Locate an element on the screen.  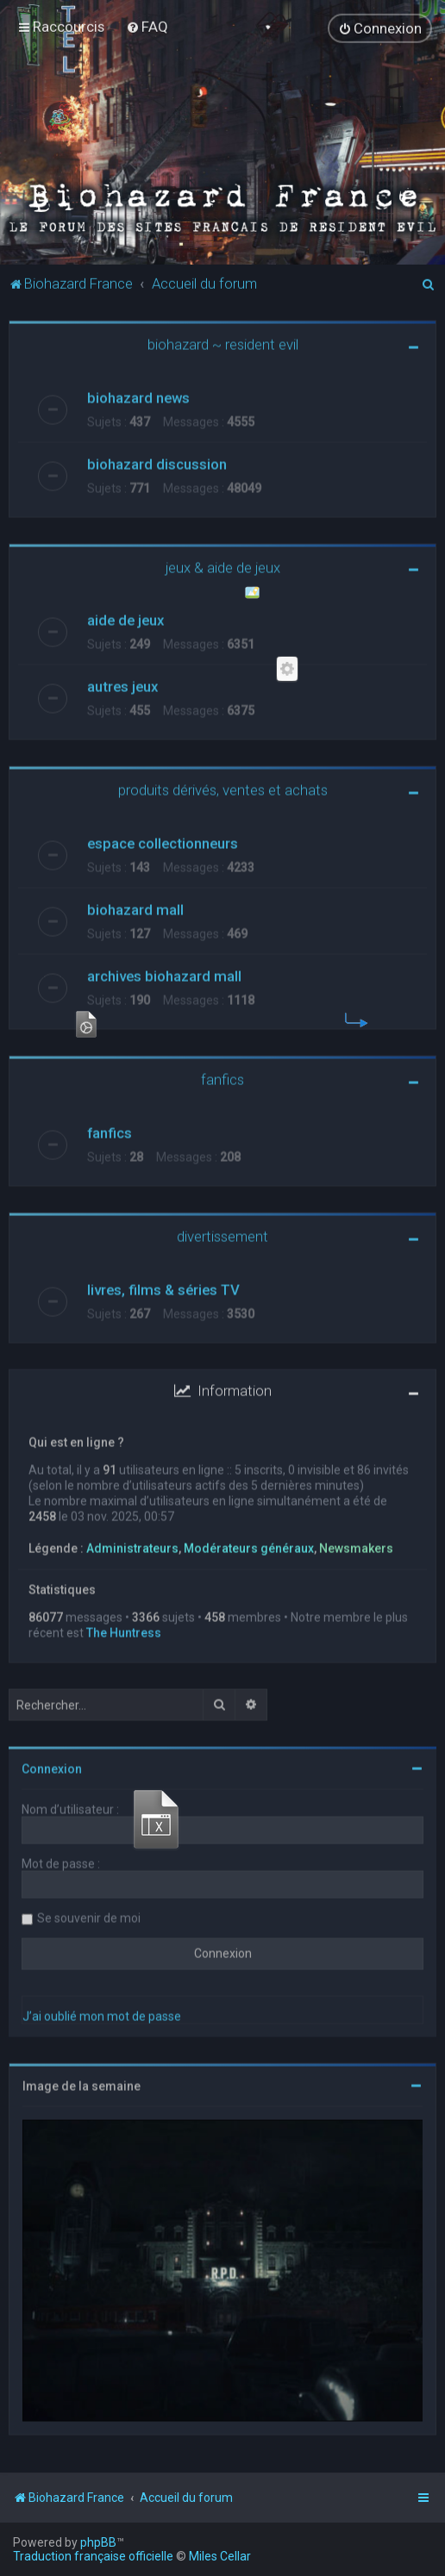
a desktop application shortcut file is located at coordinates (287, 669).